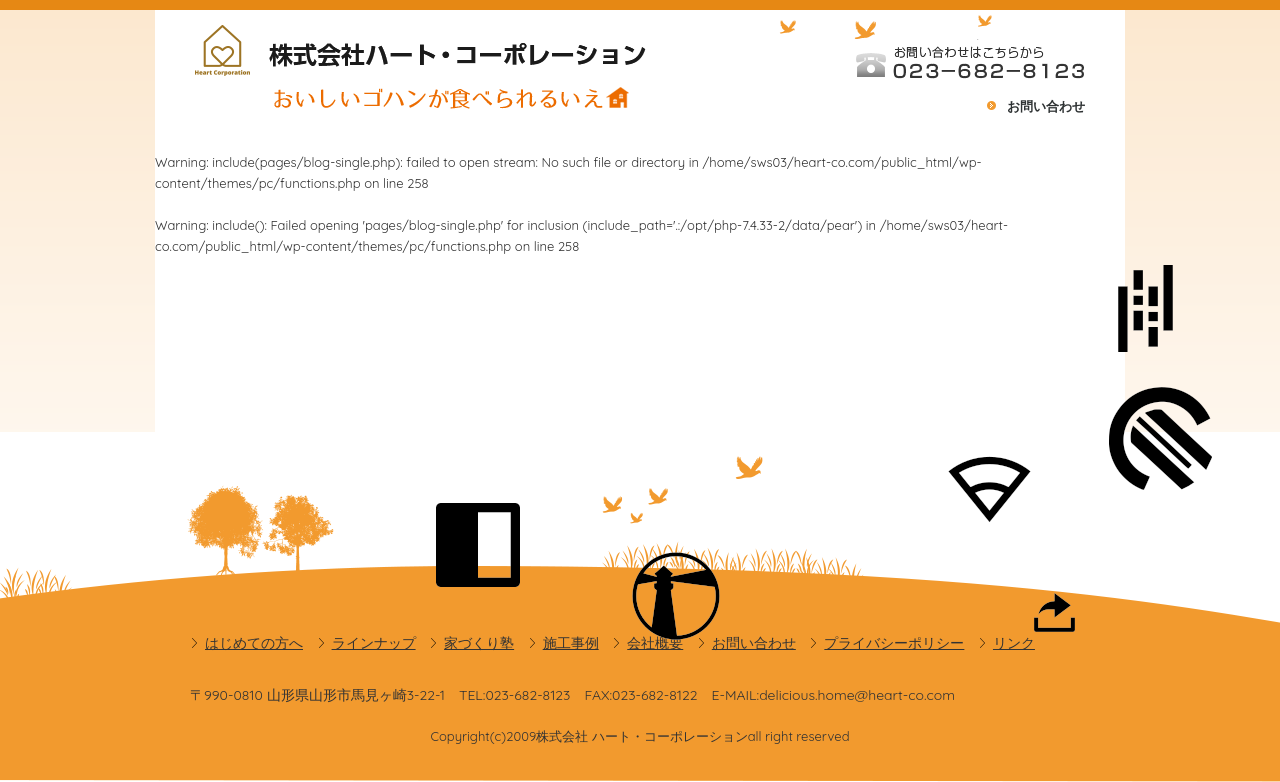 The height and width of the screenshot is (782, 1280). Describe the element at coordinates (478, 545) in the screenshot. I see `switch to column layout view` at that location.